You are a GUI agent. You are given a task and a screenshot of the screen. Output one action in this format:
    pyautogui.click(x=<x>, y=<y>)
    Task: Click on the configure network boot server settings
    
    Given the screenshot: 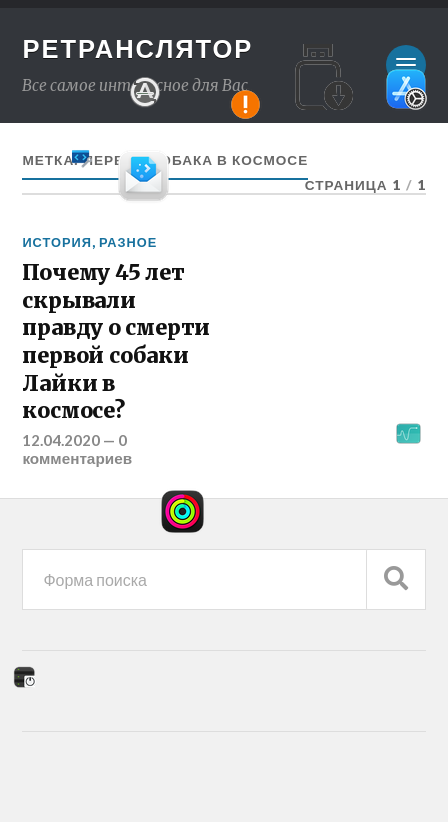 What is the action you would take?
    pyautogui.click(x=24, y=677)
    